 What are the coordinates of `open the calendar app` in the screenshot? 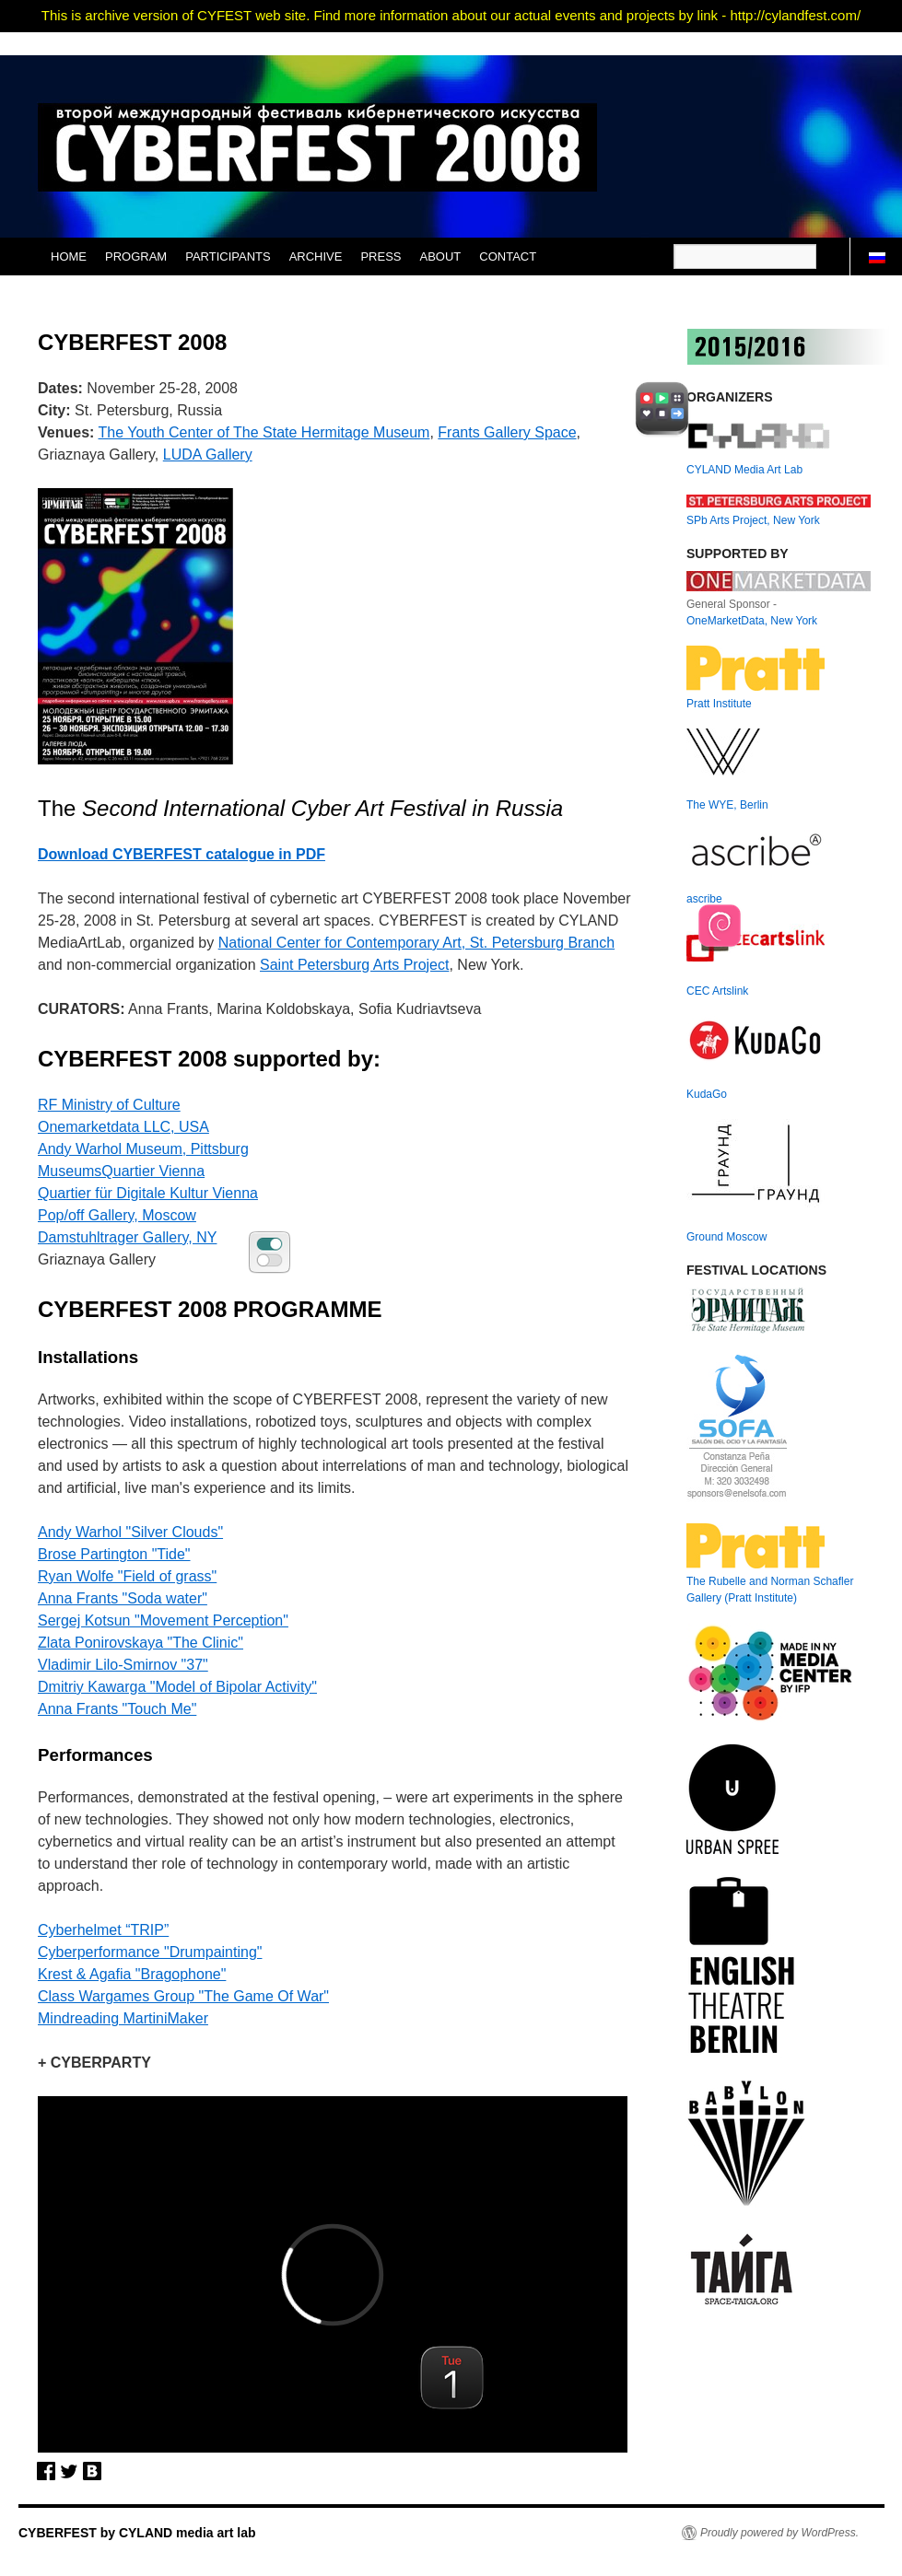 It's located at (451, 2377).